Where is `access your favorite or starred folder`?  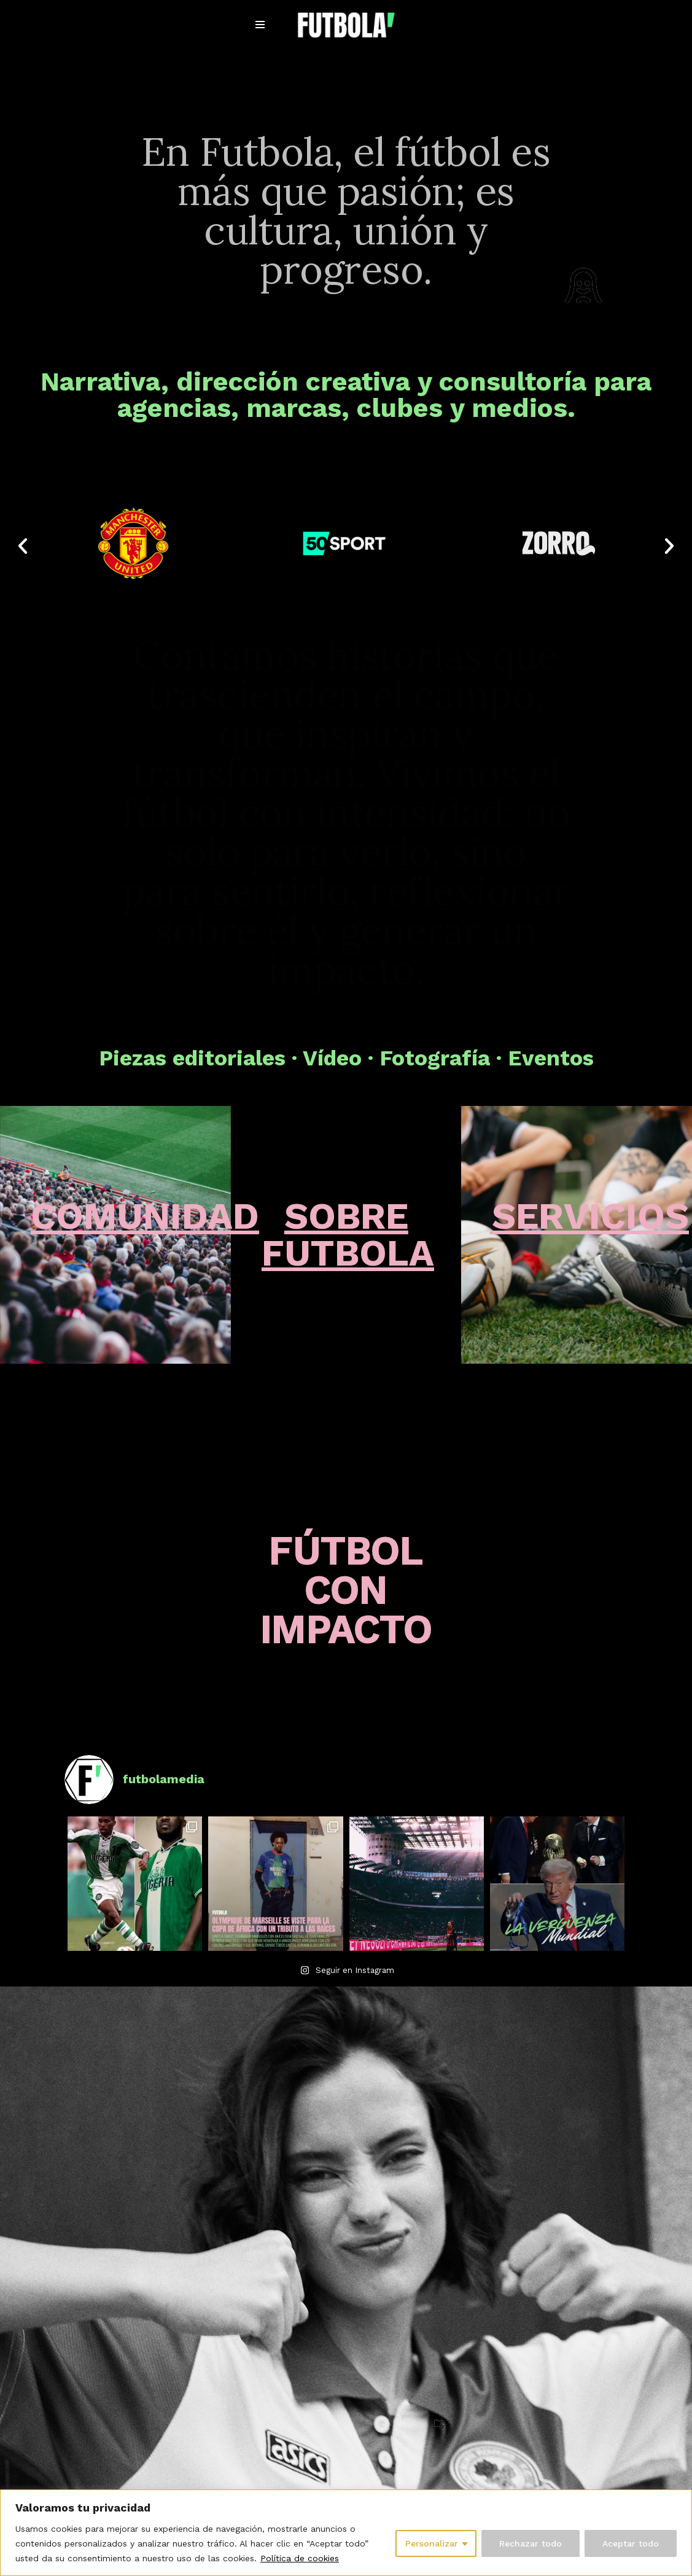
access your favorite or starred folder is located at coordinates (439, 2424).